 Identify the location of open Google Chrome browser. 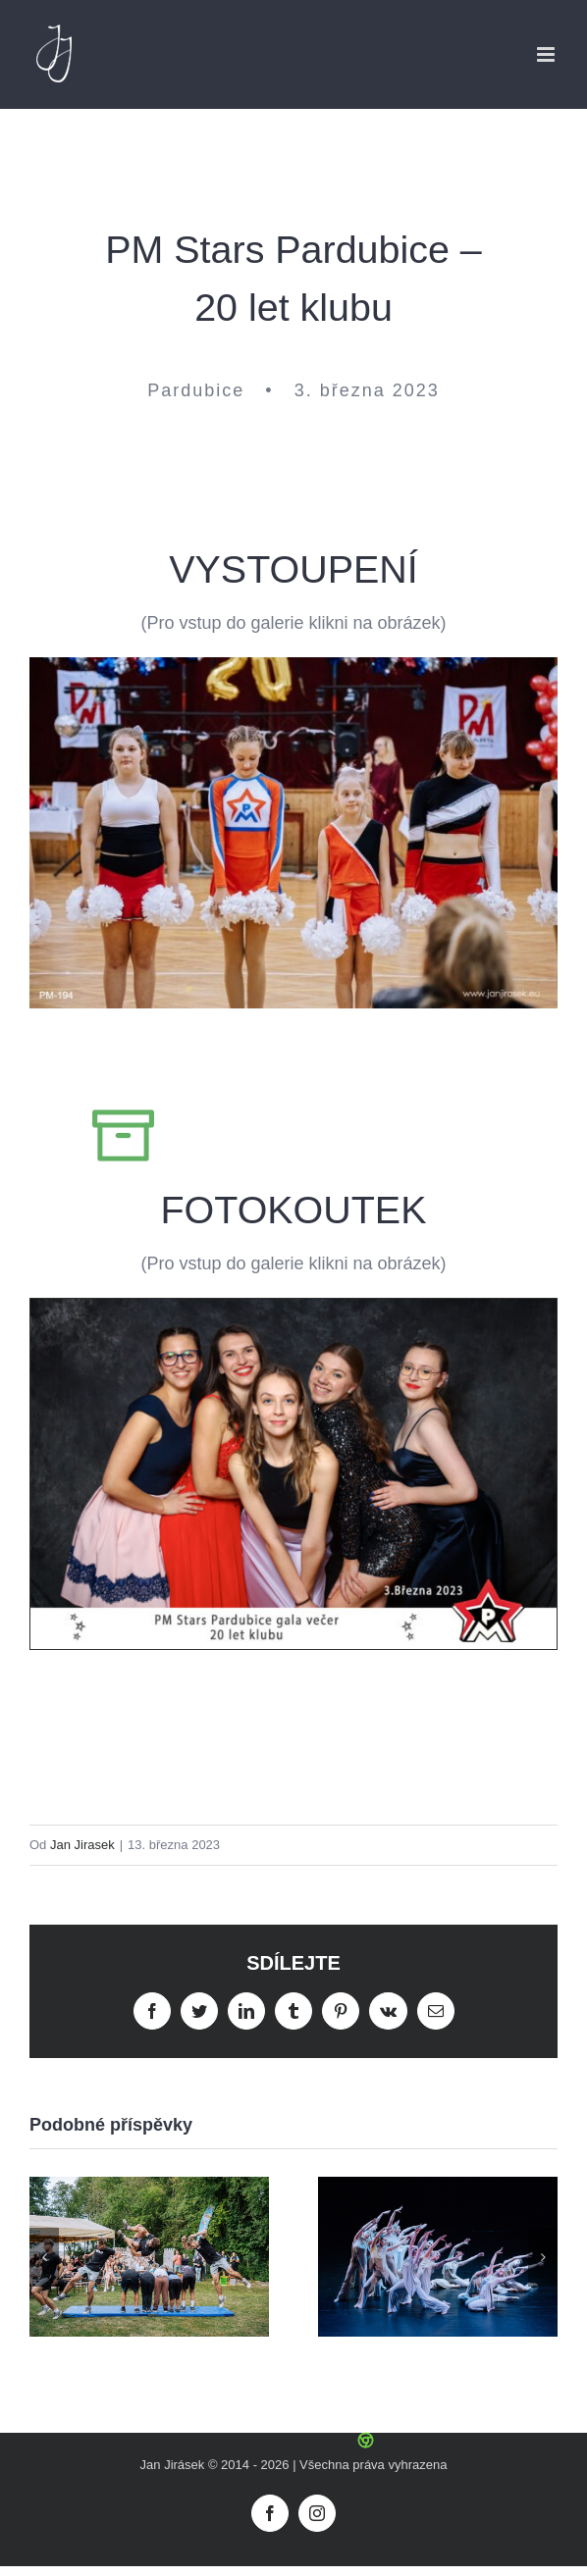
(365, 2440).